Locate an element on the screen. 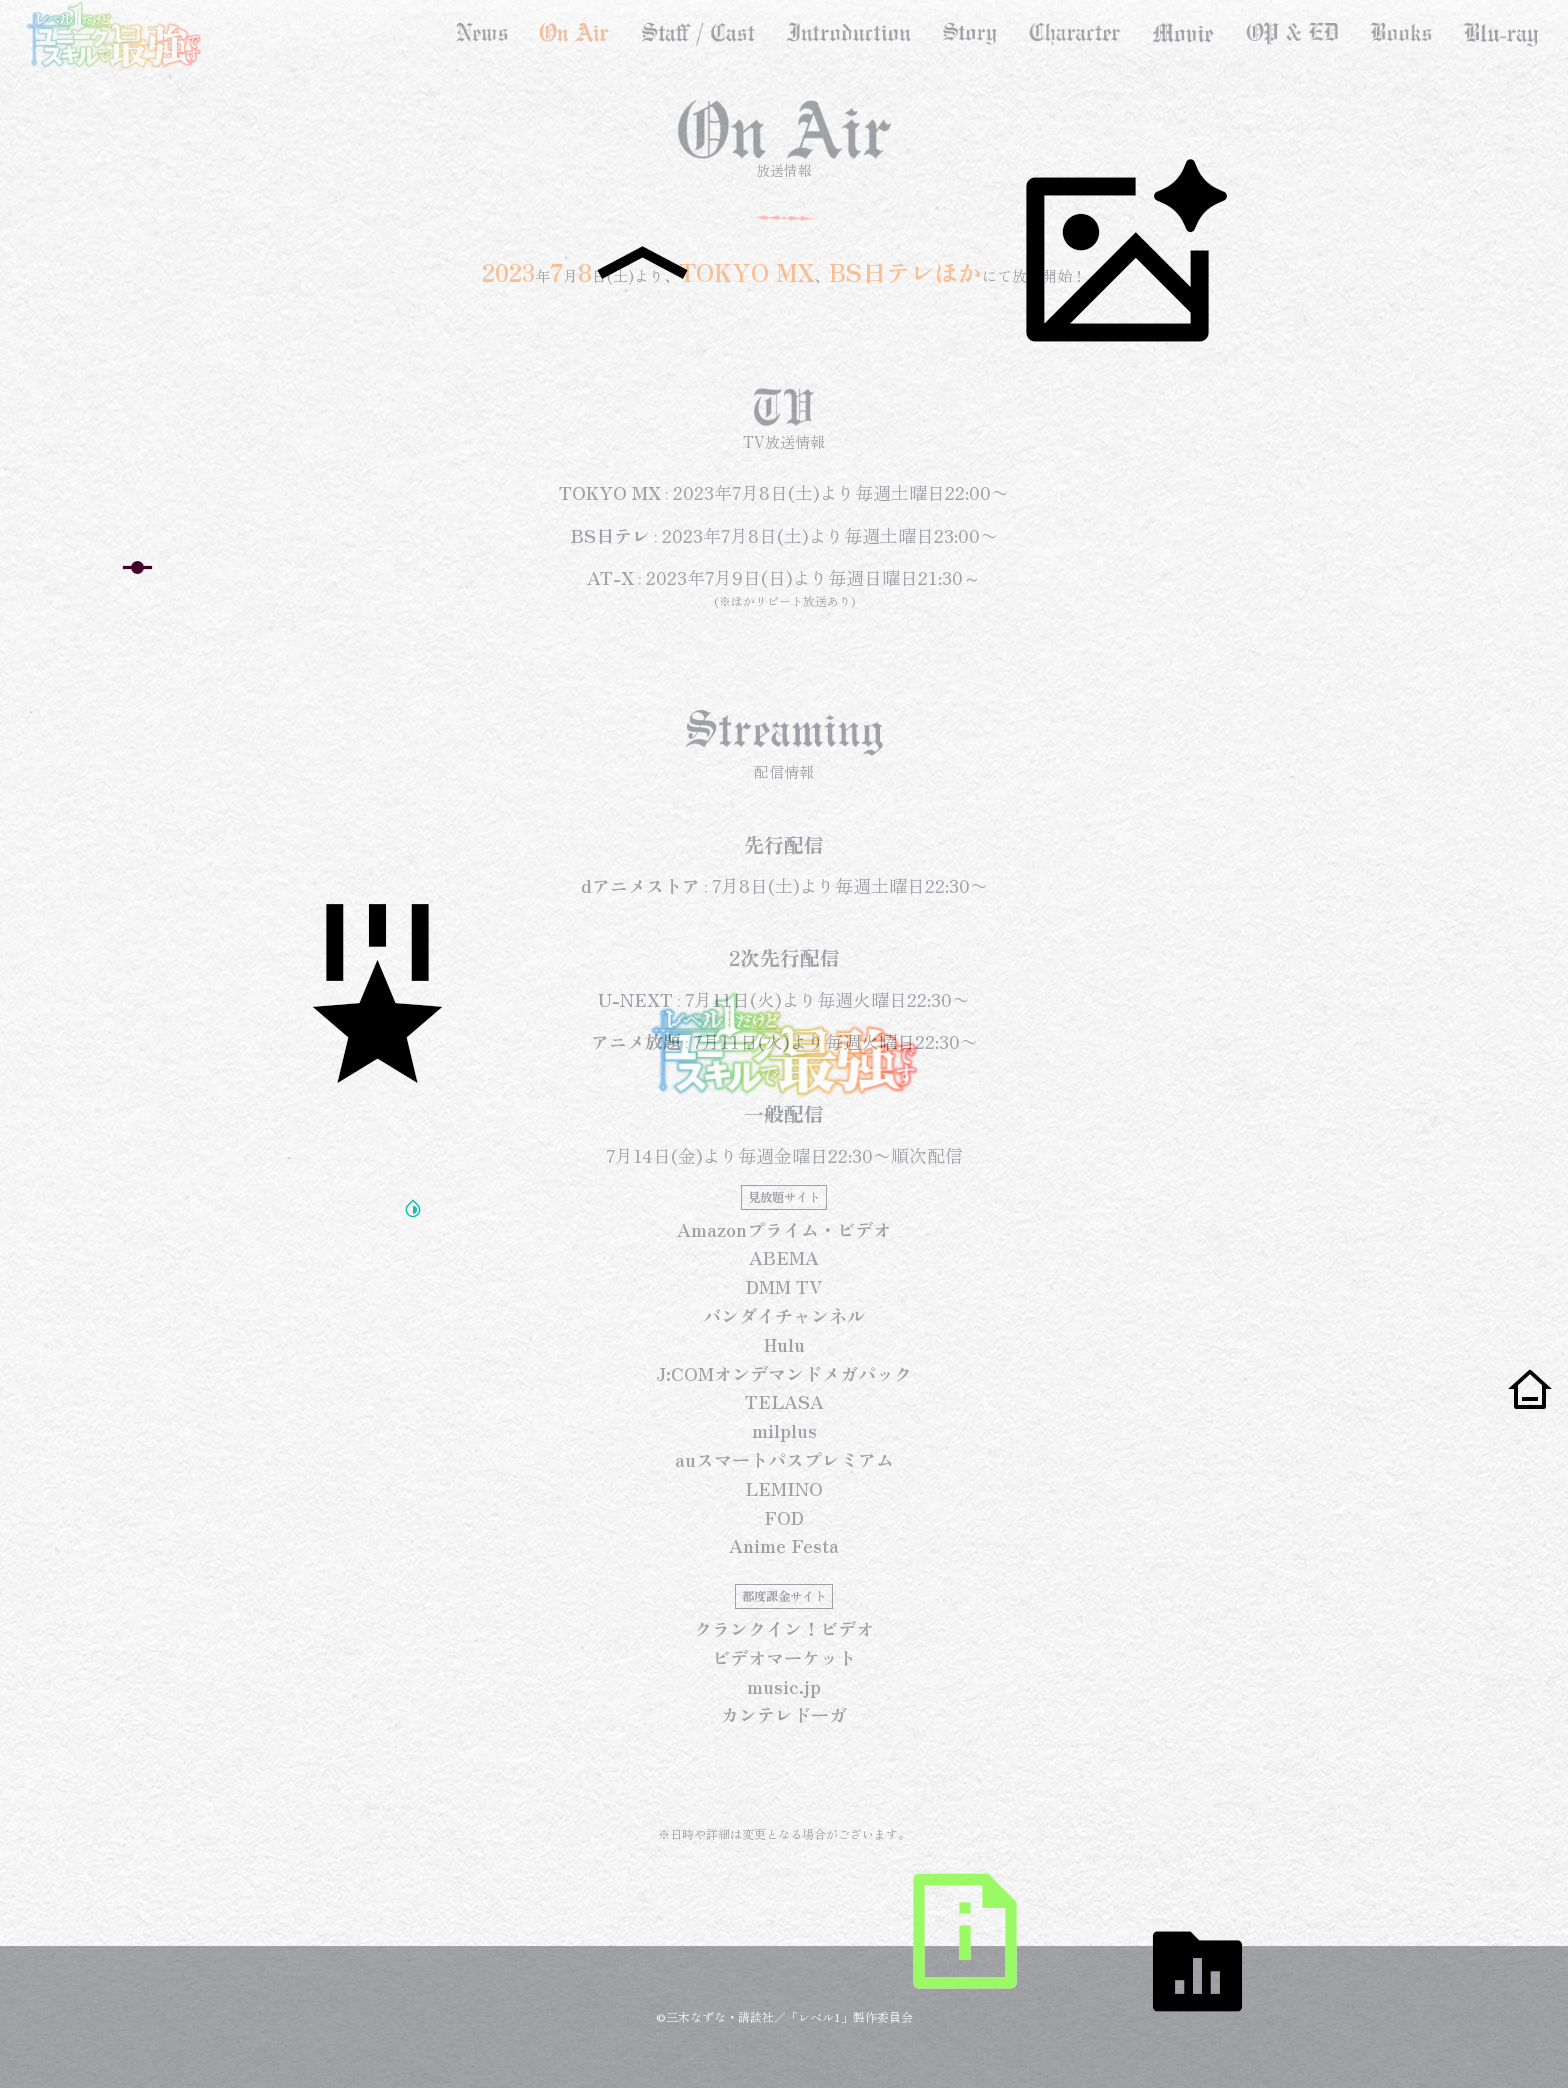 This screenshot has height=2088, width=1568. view file details or properties is located at coordinates (965, 1931).